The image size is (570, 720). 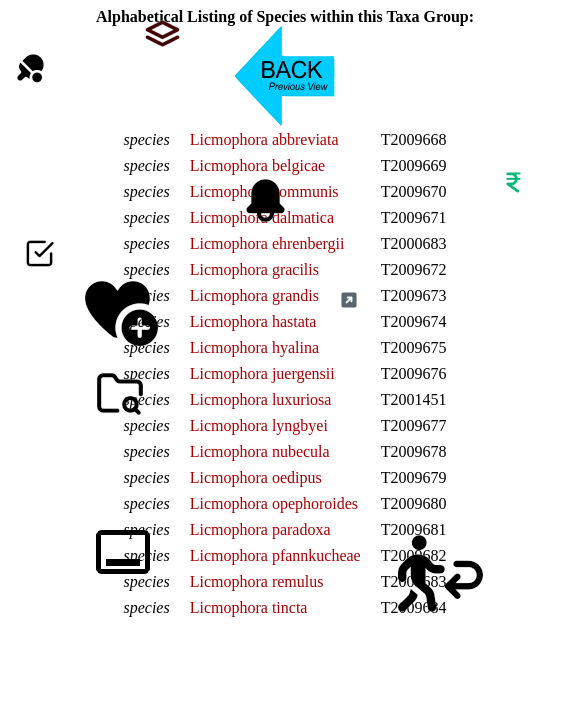 What do you see at coordinates (121, 309) in the screenshot?
I see `add to favorites` at bounding box center [121, 309].